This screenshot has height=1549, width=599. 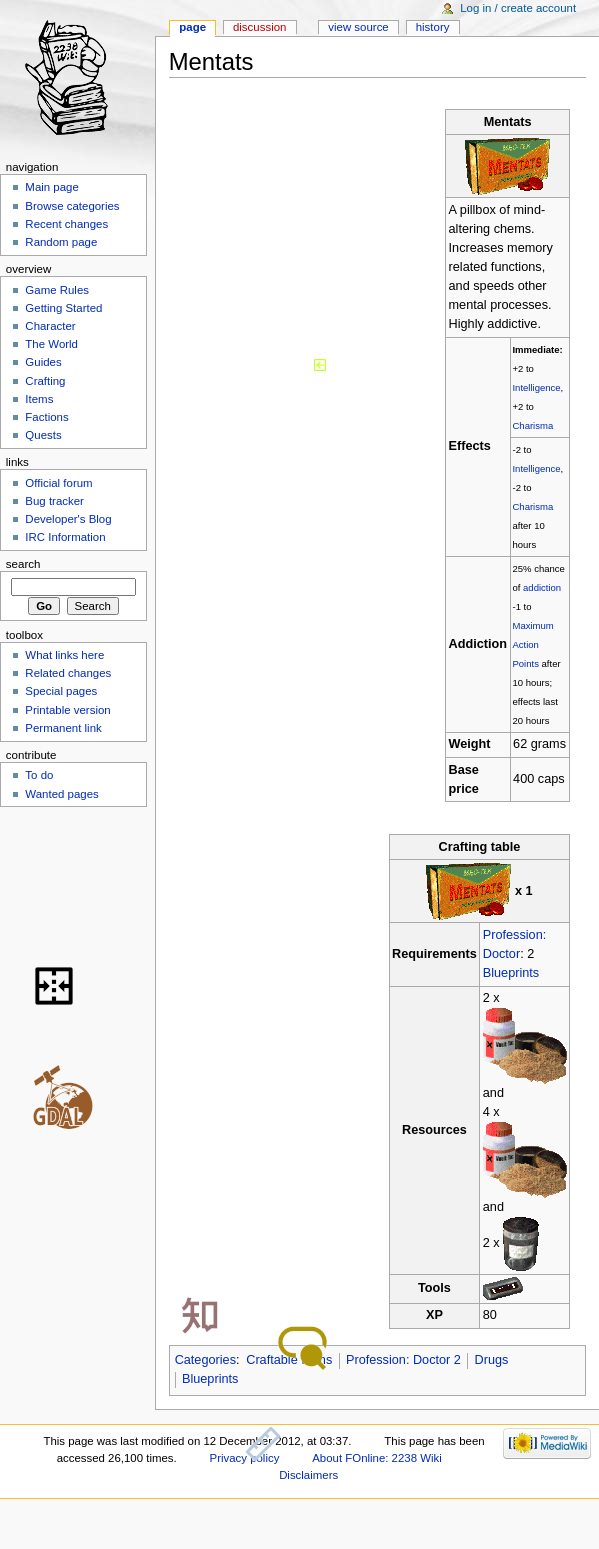 What do you see at coordinates (63, 1097) in the screenshot?
I see `GDAL geospatial library logo` at bounding box center [63, 1097].